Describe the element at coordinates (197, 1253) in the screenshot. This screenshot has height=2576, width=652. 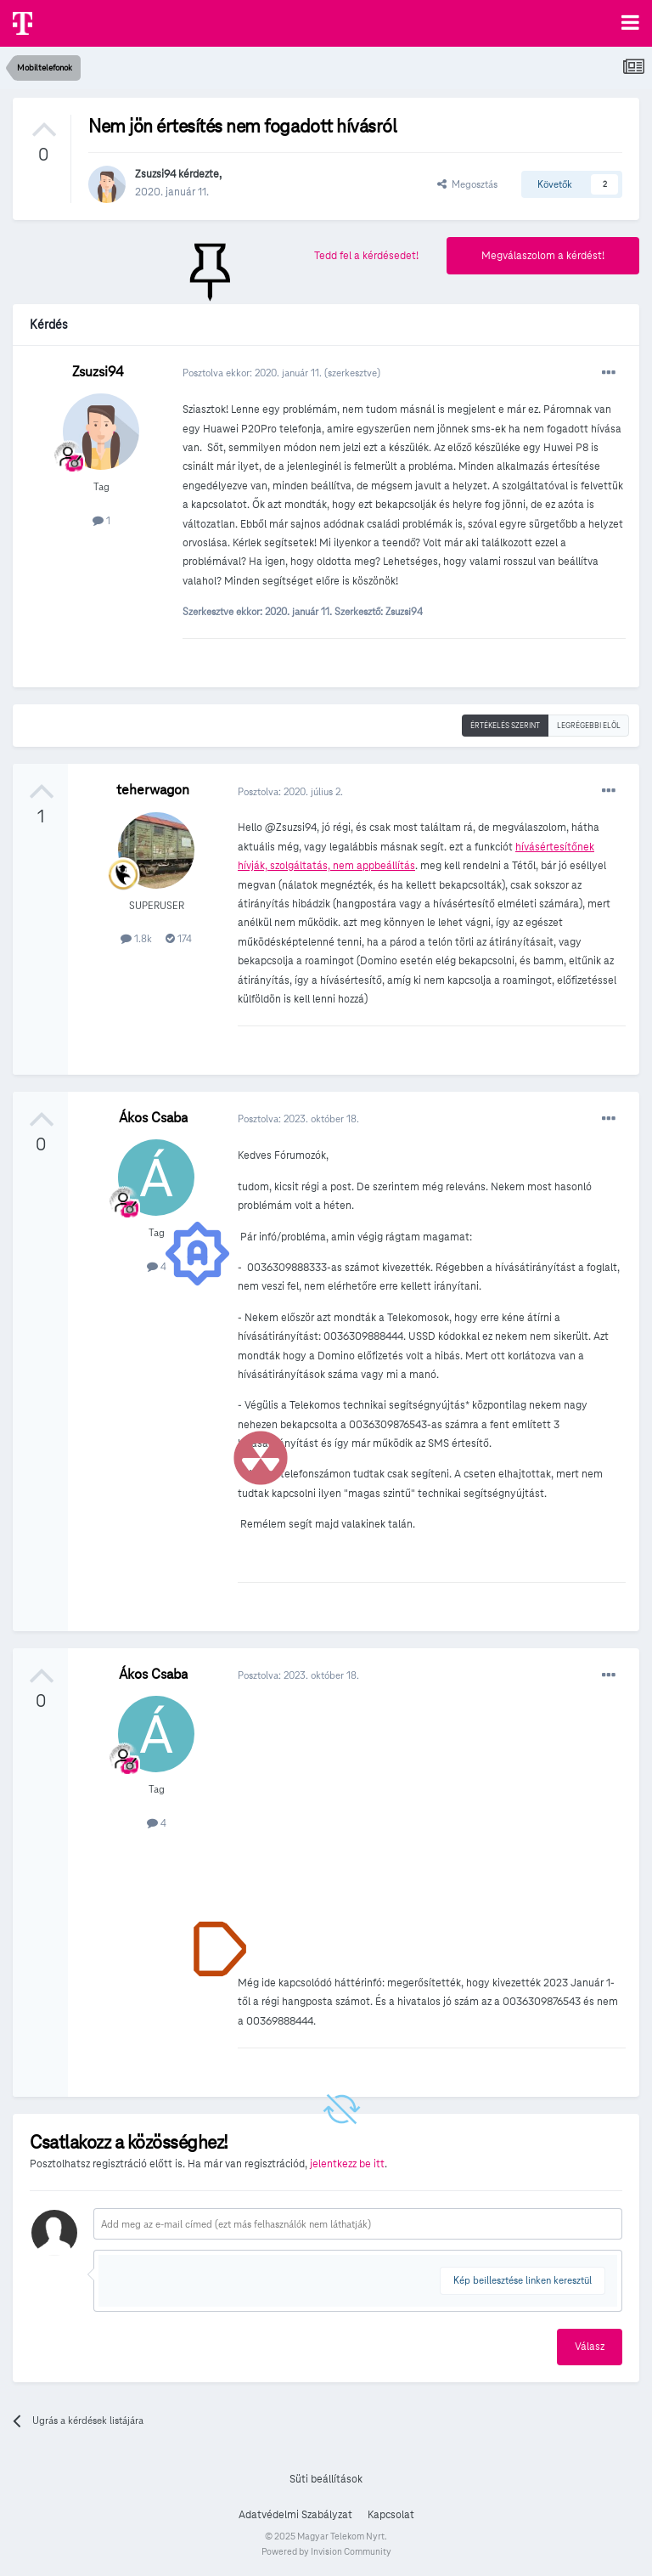
I see `enable automatic brightness adjustment` at that location.